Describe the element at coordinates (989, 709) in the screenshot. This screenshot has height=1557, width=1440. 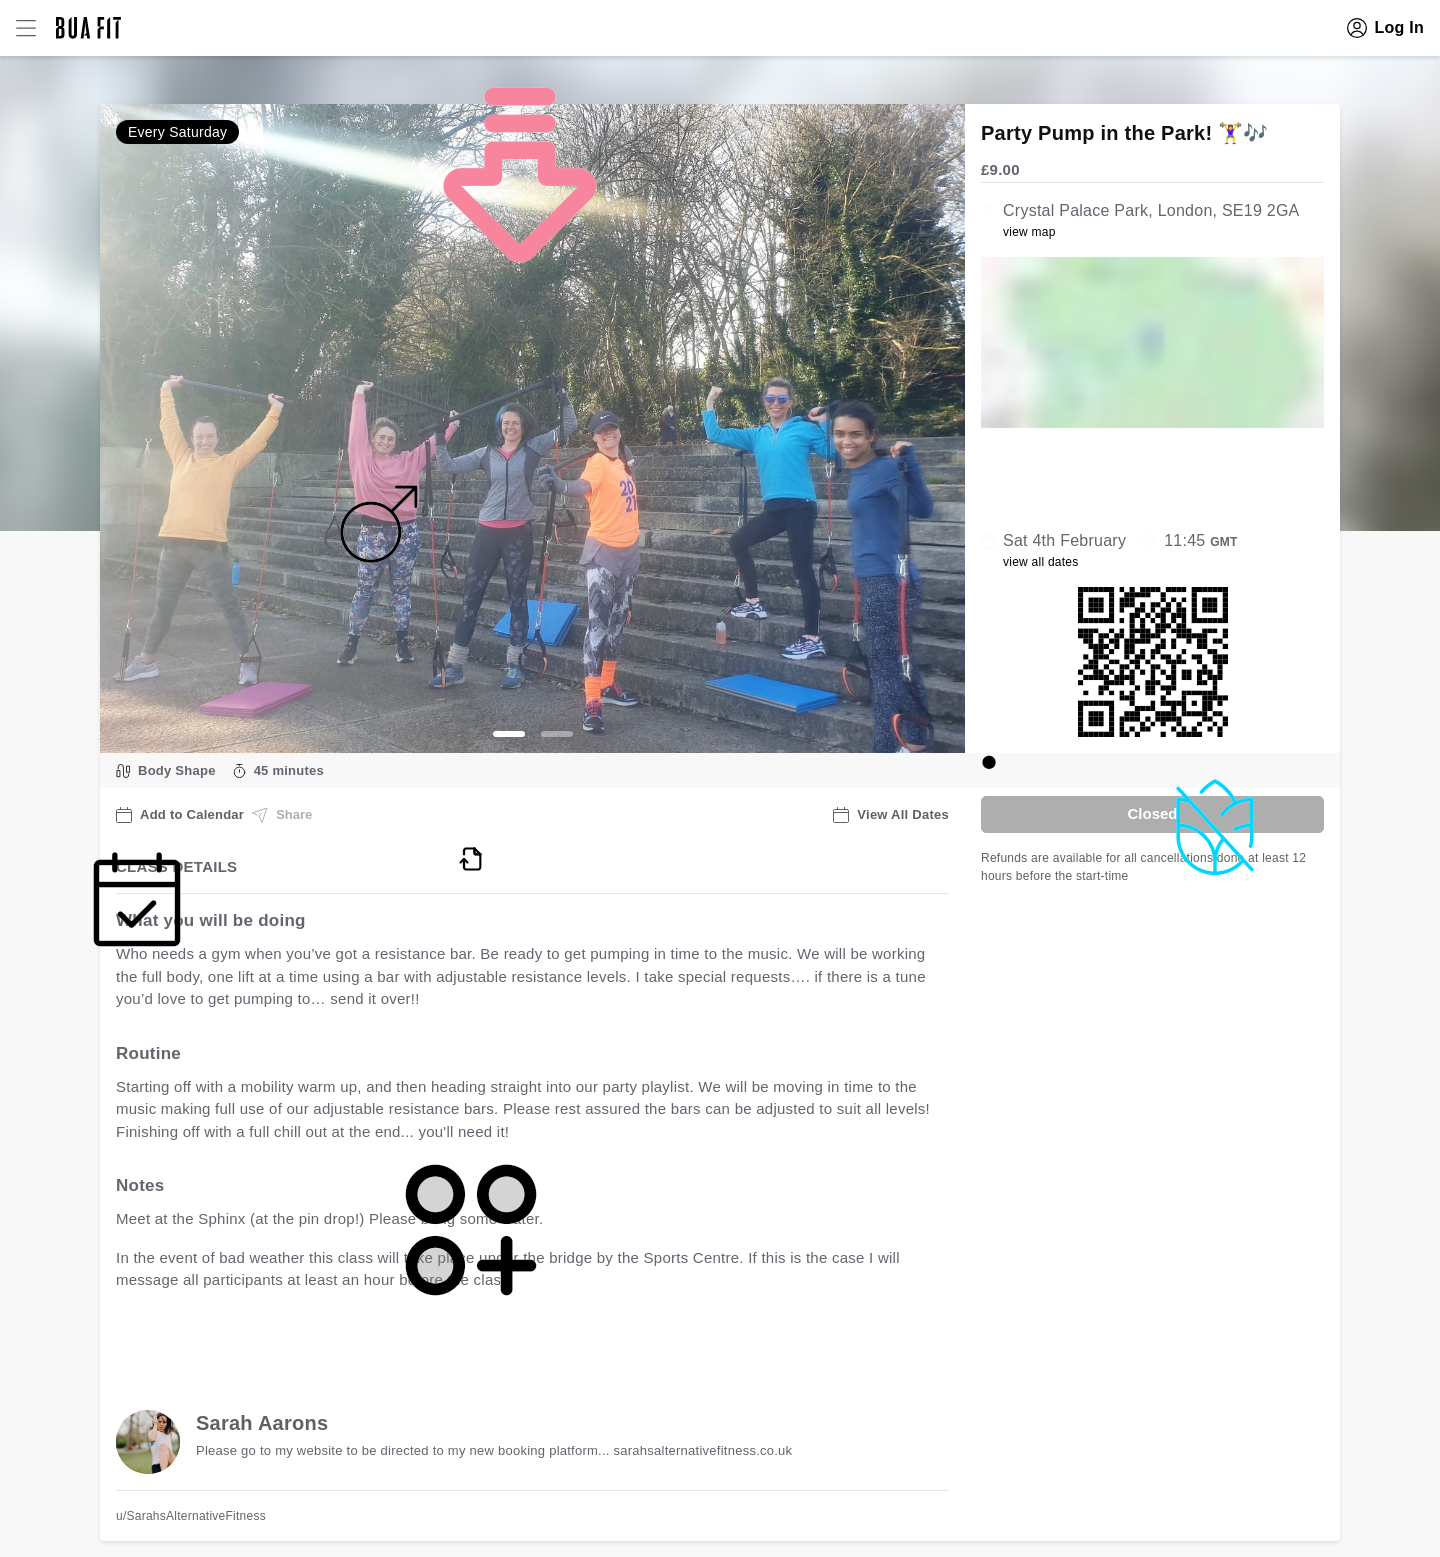
I see `no wifi signal available` at that location.